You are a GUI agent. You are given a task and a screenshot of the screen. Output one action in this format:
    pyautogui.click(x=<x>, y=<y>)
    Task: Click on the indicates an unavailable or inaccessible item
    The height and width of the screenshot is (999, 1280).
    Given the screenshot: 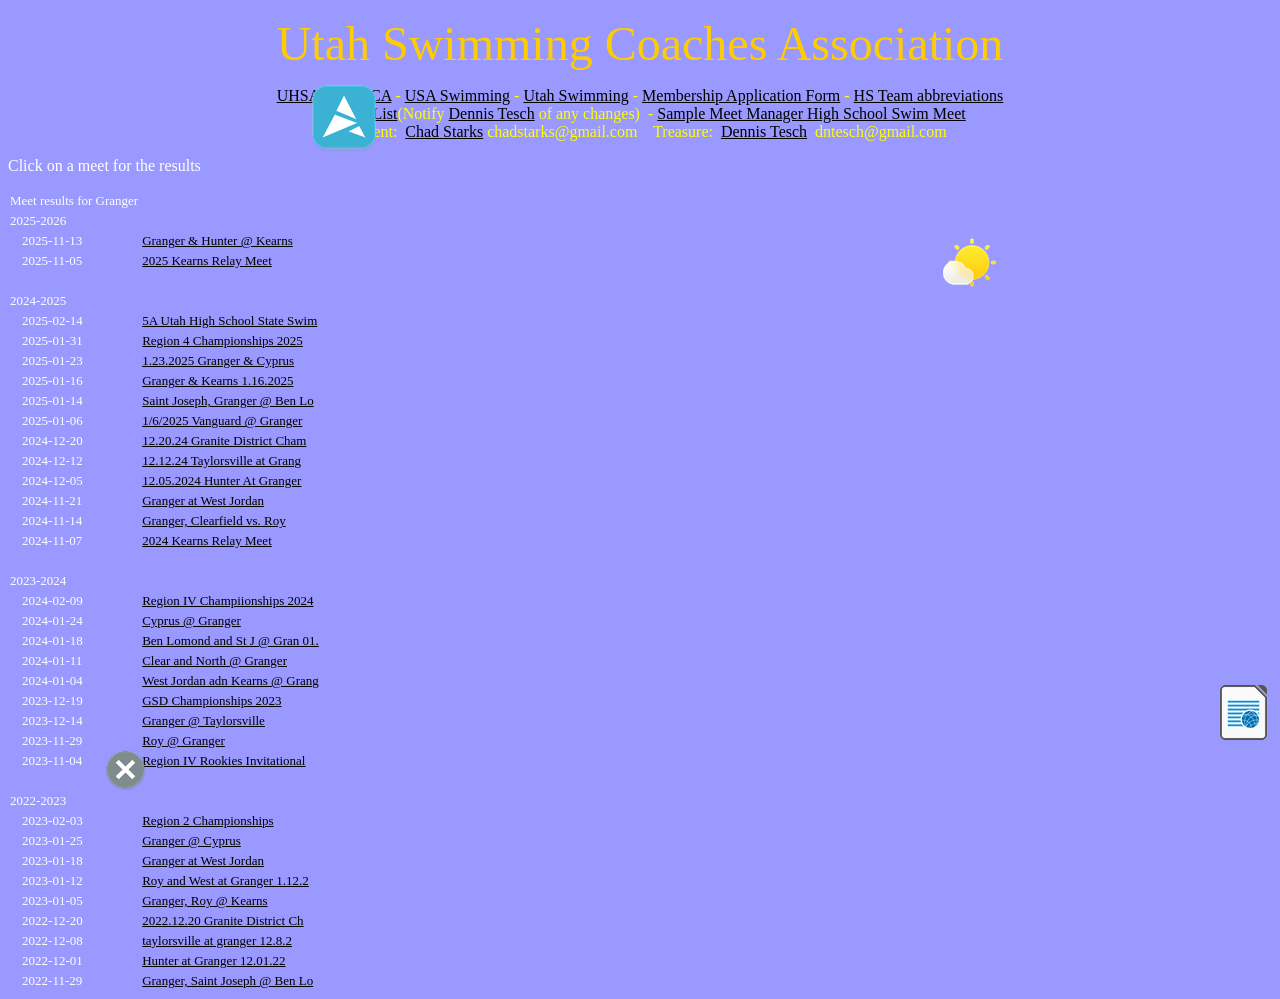 What is the action you would take?
    pyautogui.click(x=125, y=769)
    